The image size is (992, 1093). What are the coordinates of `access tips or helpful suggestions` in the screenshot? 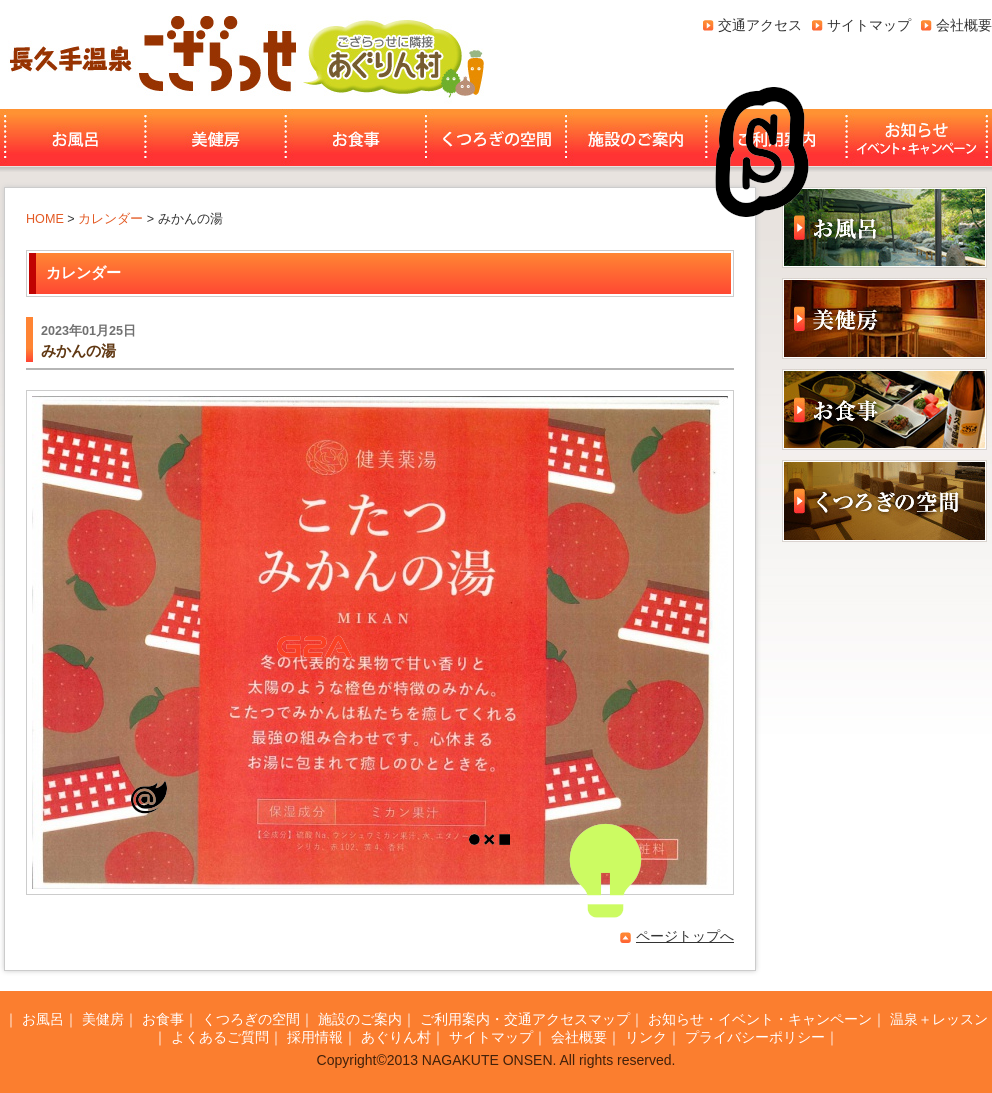 It's located at (605, 868).